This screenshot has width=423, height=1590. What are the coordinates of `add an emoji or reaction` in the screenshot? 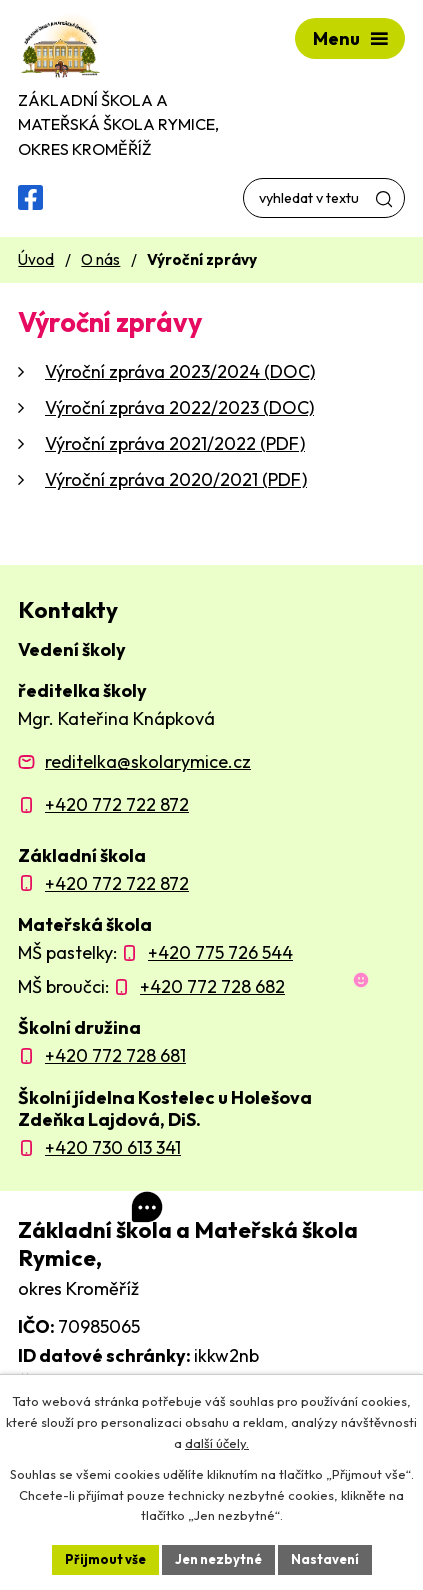 It's located at (361, 980).